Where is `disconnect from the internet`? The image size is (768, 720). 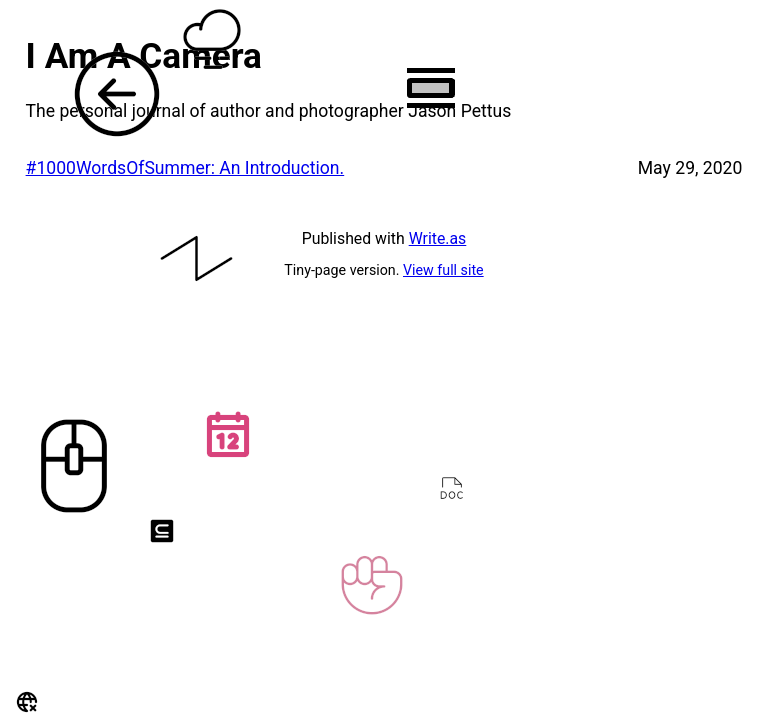 disconnect from the internet is located at coordinates (27, 702).